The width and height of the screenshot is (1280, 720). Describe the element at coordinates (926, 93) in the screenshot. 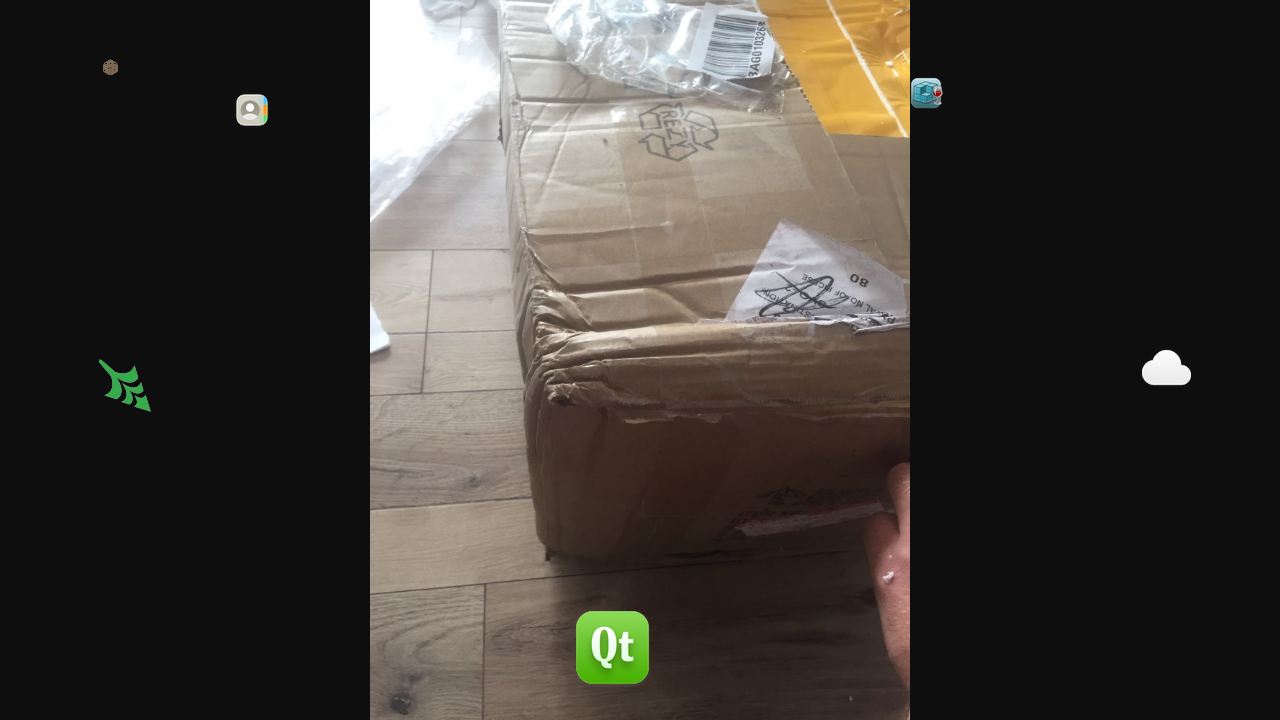

I see `open windows registry editor via wine` at that location.